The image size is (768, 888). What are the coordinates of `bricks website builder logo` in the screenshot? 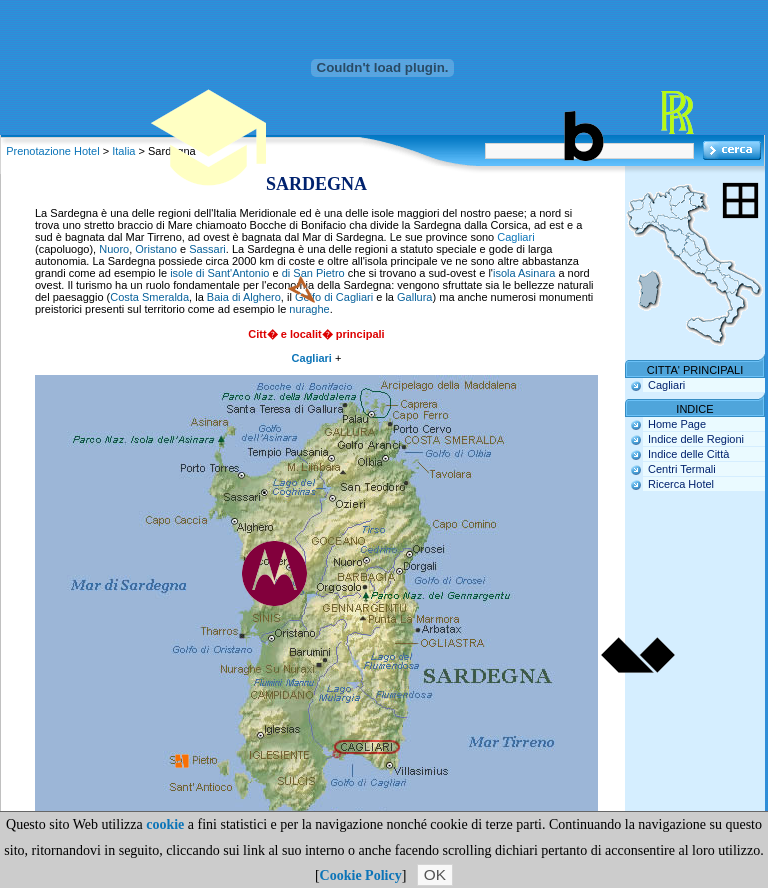 It's located at (584, 136).